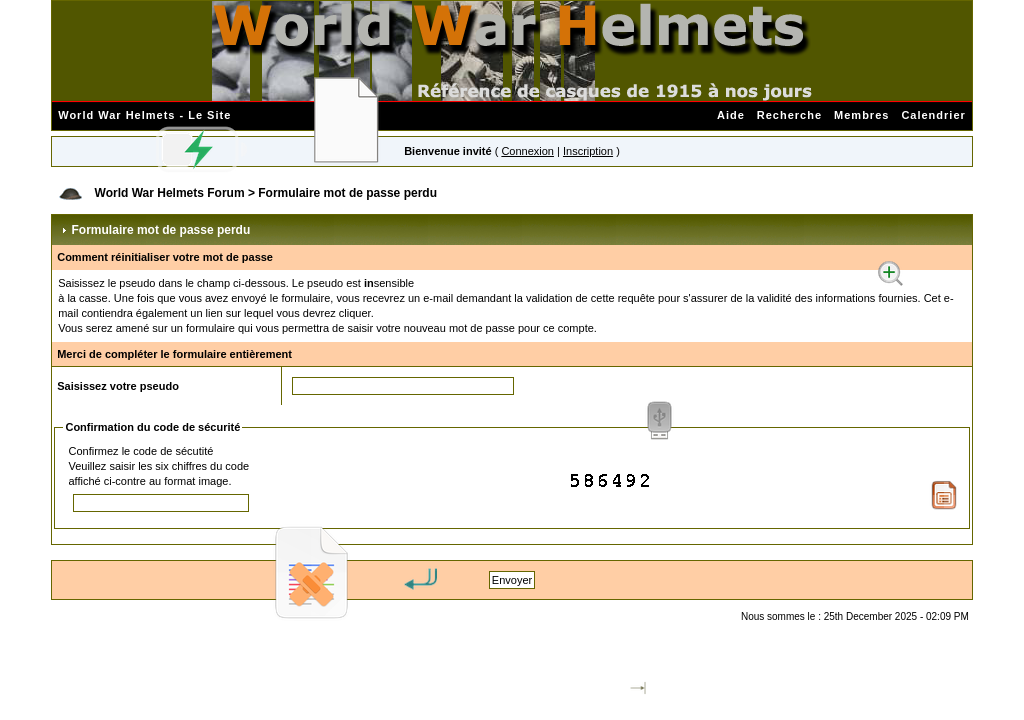  Describe the element at coordinates (346, 120) in the screenshot. I see `a generic file or document` at that location.